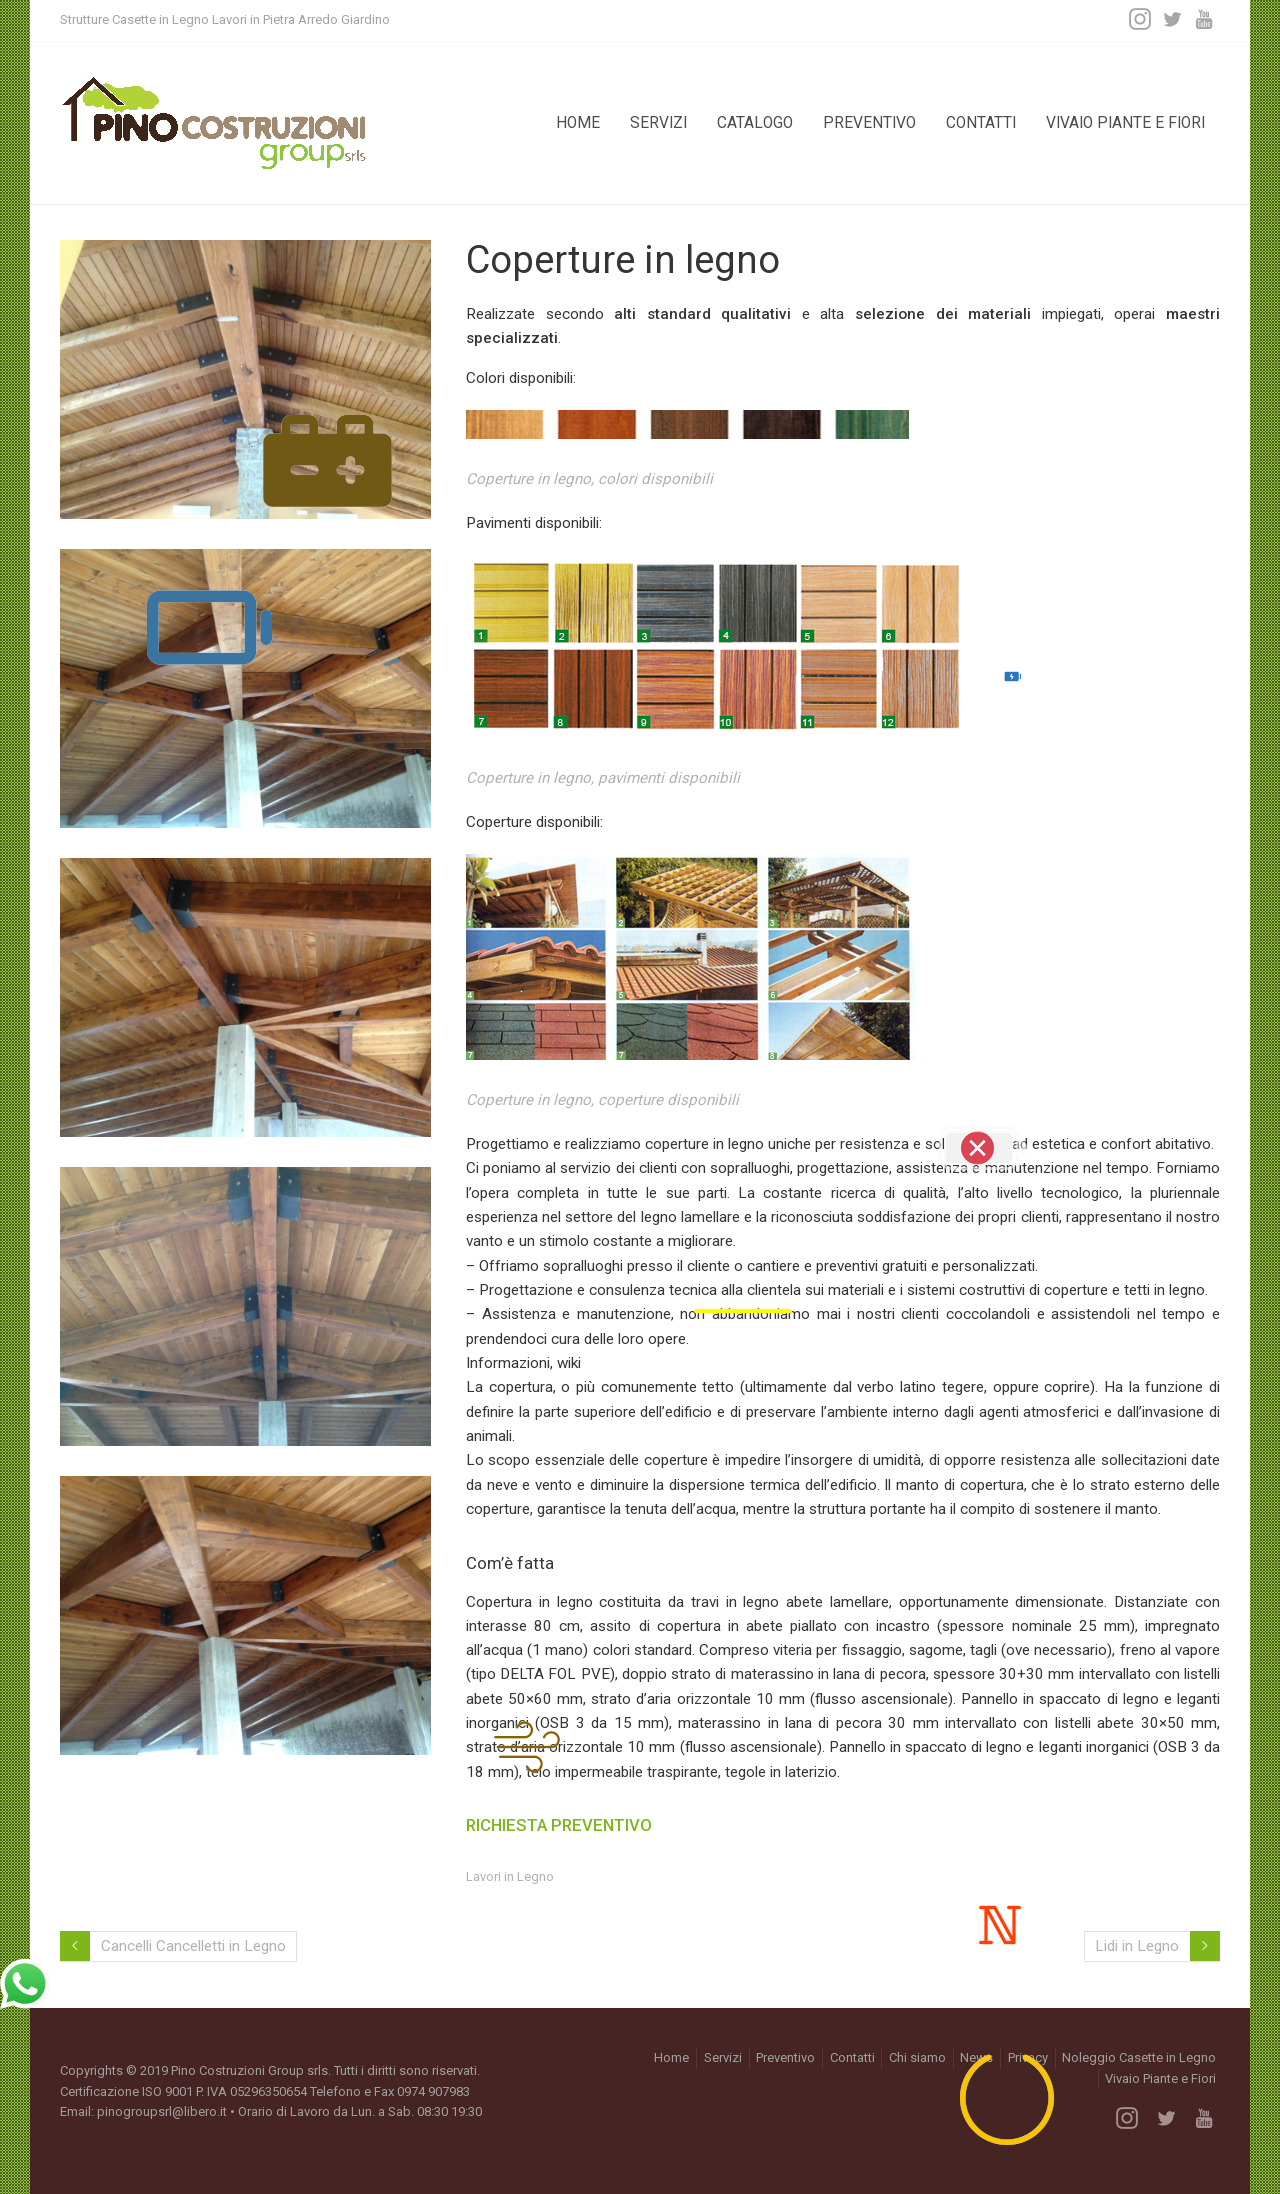 The height and width of the screenshot is (2194, 1280). What do you see at coordinates (327, 465) in the screenshot?
I see `check vehicle battery status` at bounding box center [327, 465].